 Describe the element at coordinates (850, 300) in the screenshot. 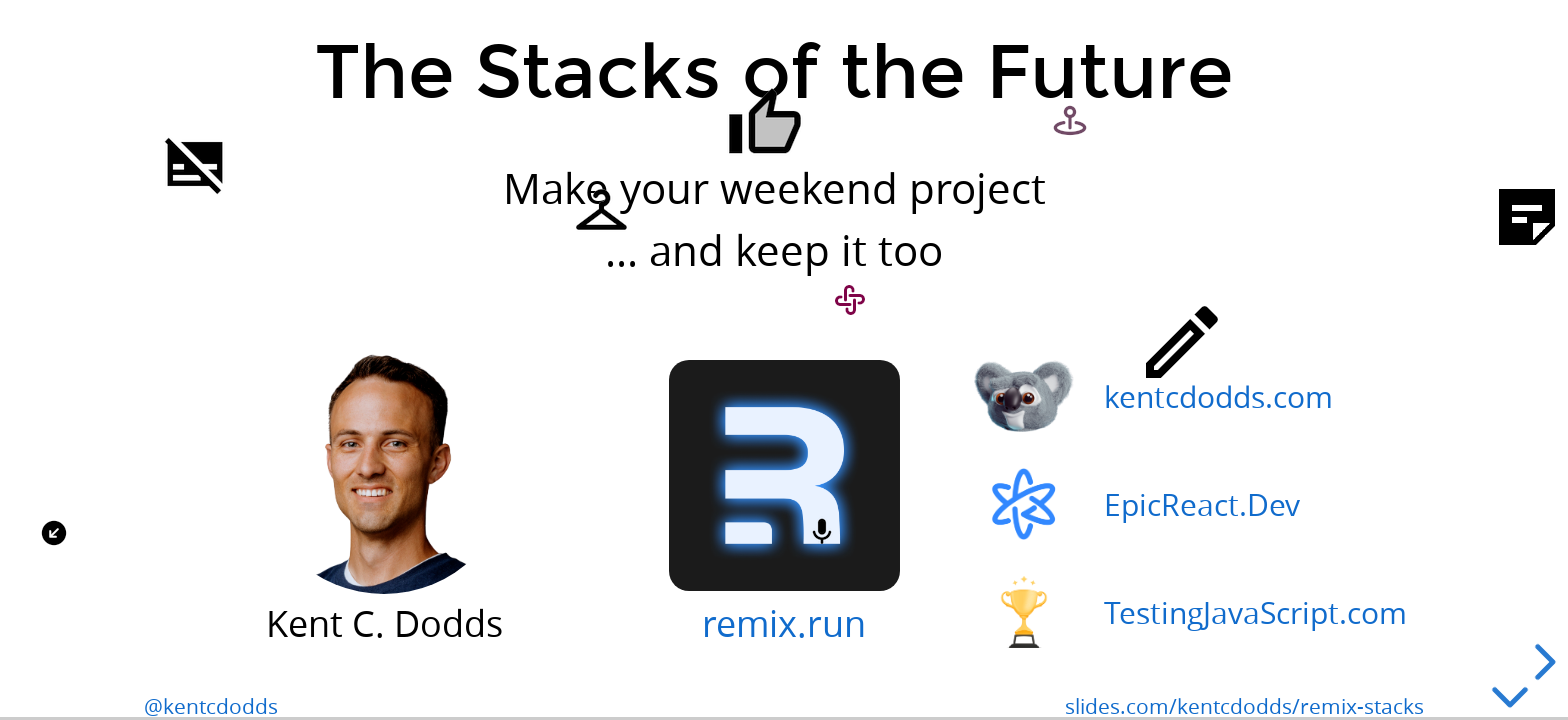

I see `access API application settings` at that location.